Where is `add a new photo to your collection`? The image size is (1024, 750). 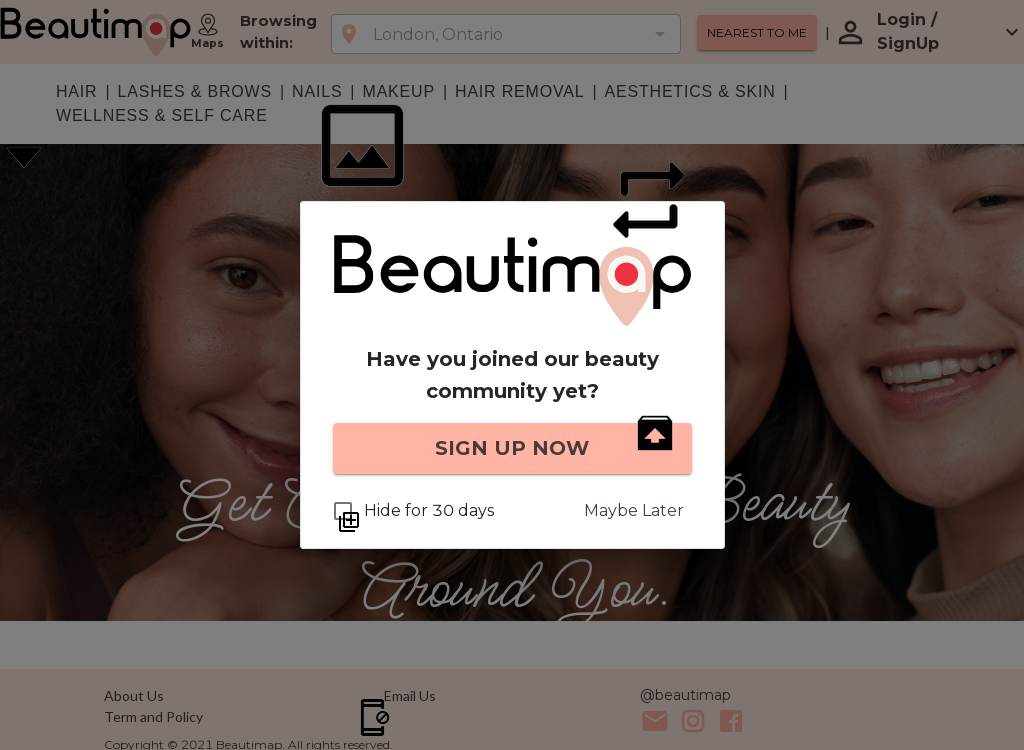 add a new photo to your collection is located at coordinates (349, 522).